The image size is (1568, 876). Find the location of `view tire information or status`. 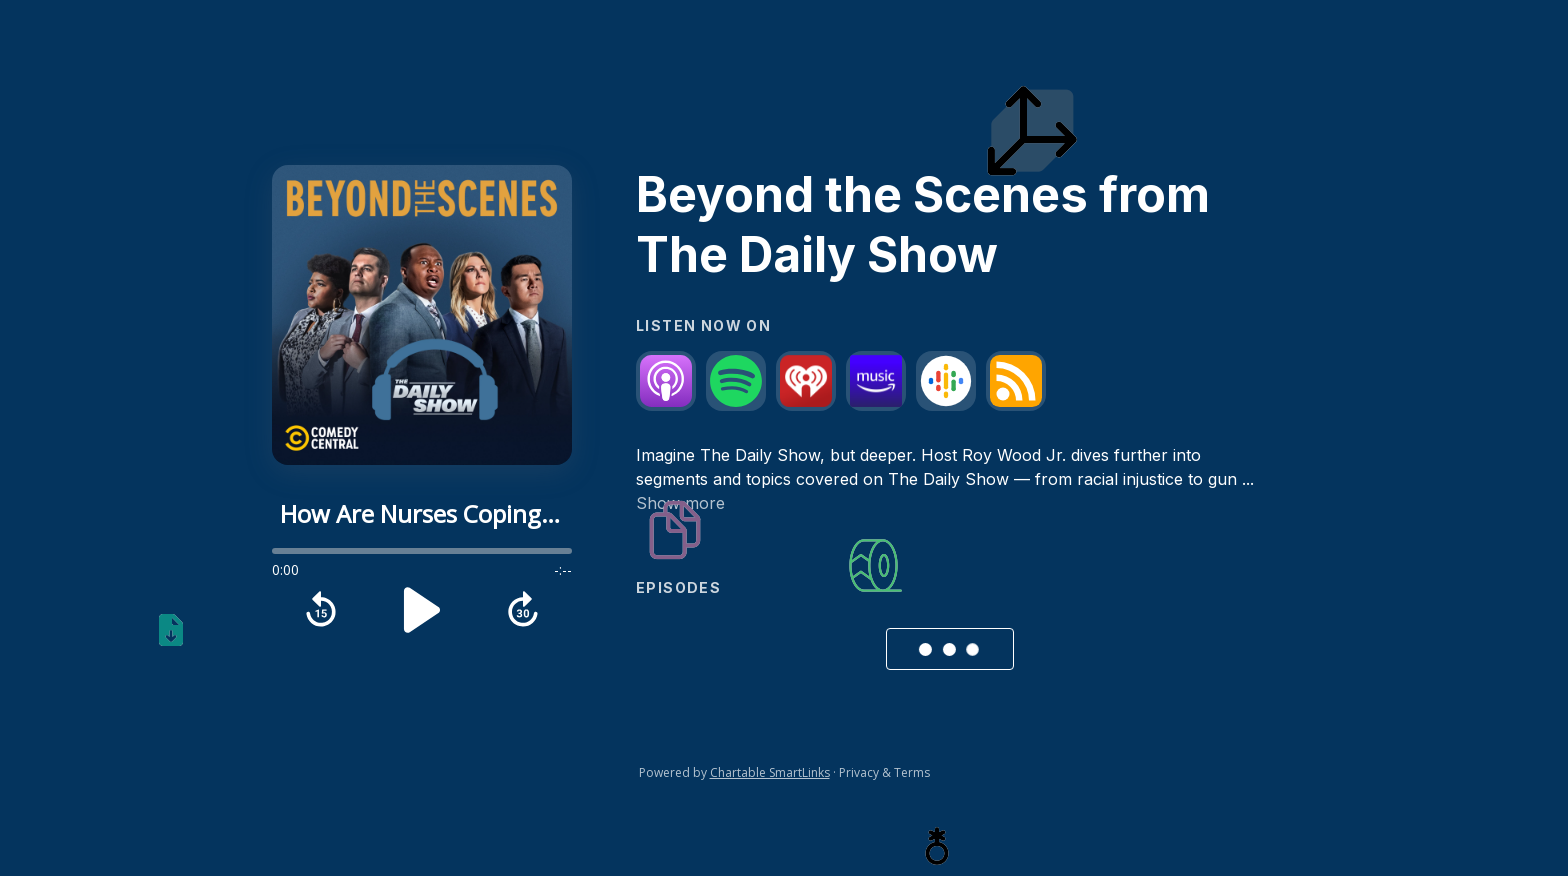

view tire information or status is located at coordinates (873, 565).